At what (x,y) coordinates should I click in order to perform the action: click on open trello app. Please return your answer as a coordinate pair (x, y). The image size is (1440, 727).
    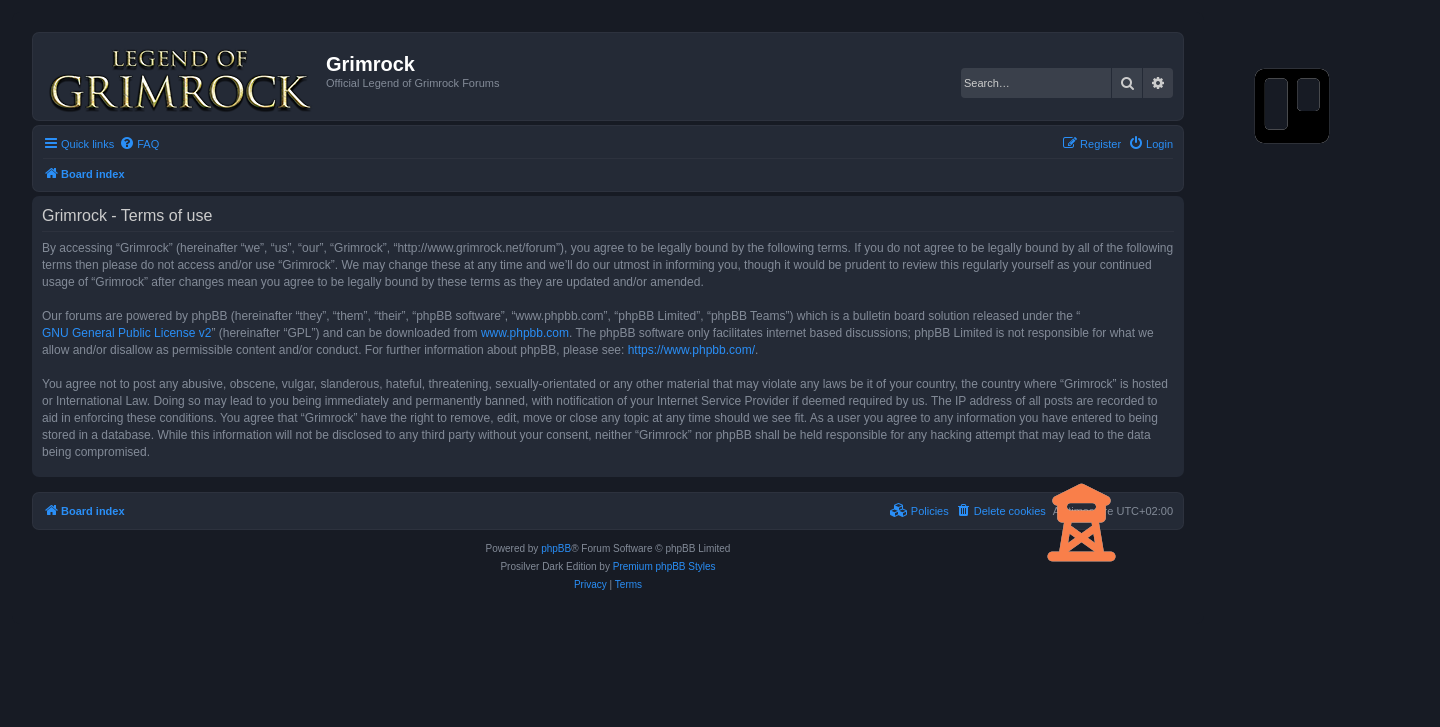
    Looking at the image, I should click on (1292, 106).